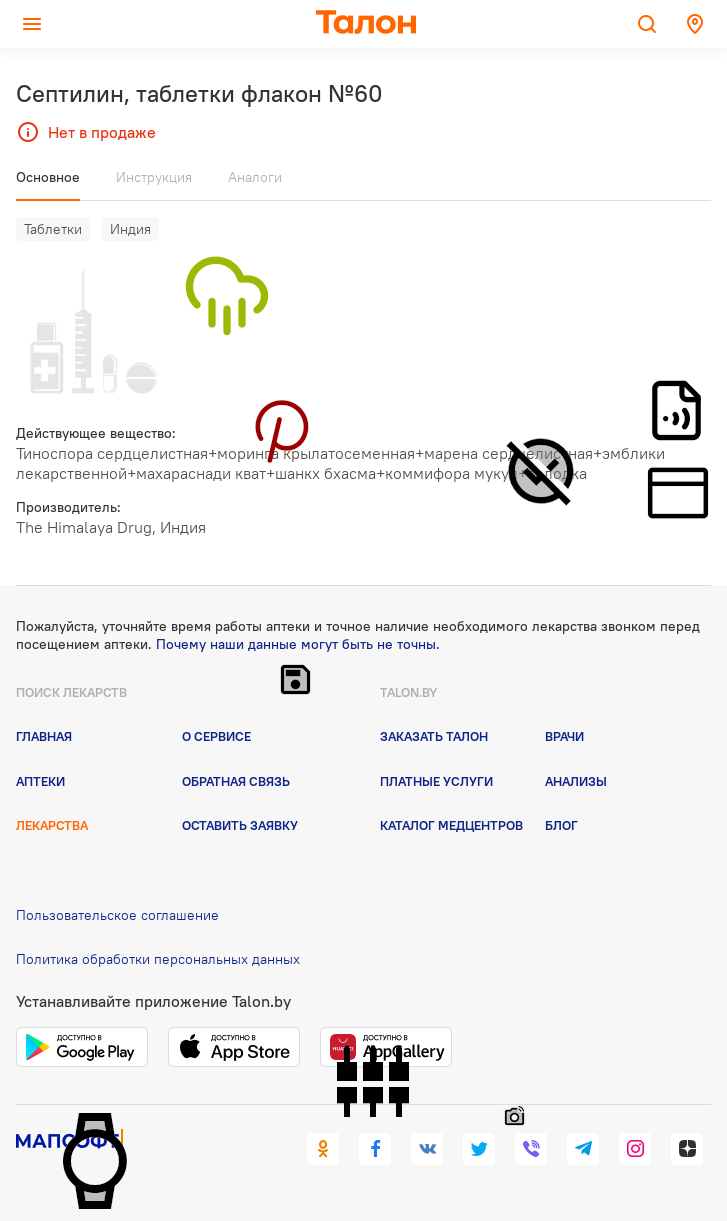  What do you see at coordinates (373, 1081) in the screenshot?
I see `configure audio or video input components` at bounding box center [373, 1081].